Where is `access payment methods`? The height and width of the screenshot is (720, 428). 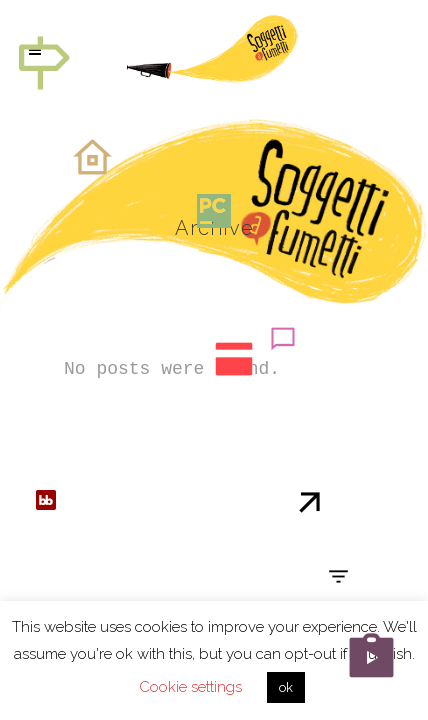
access payment methods is located at coordinates (234, 359).